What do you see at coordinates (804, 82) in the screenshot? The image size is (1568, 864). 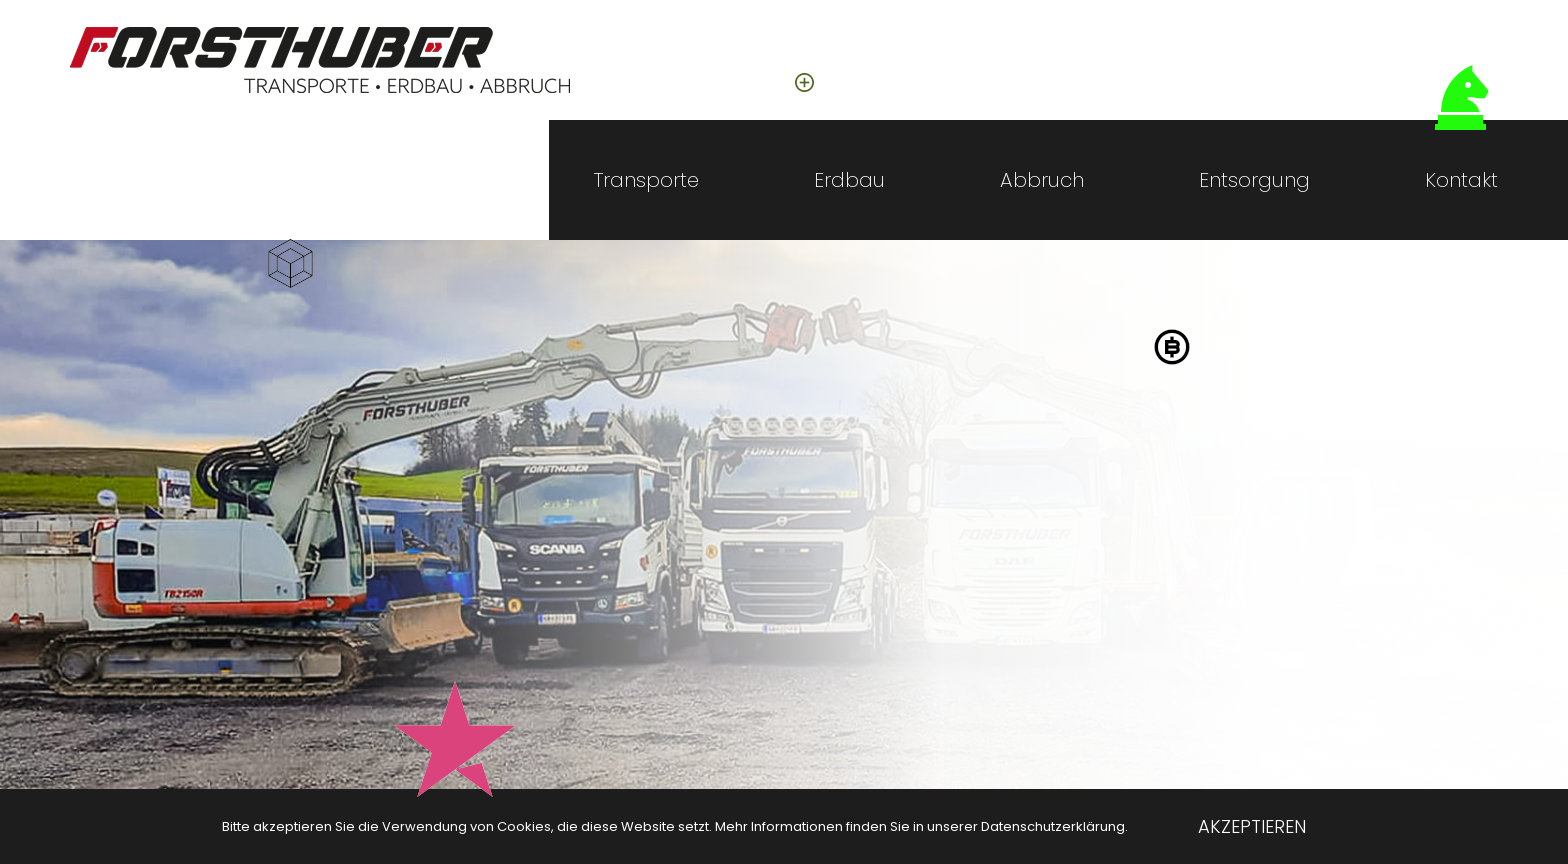 I see `add a new item` at bounding box center [804, 82].